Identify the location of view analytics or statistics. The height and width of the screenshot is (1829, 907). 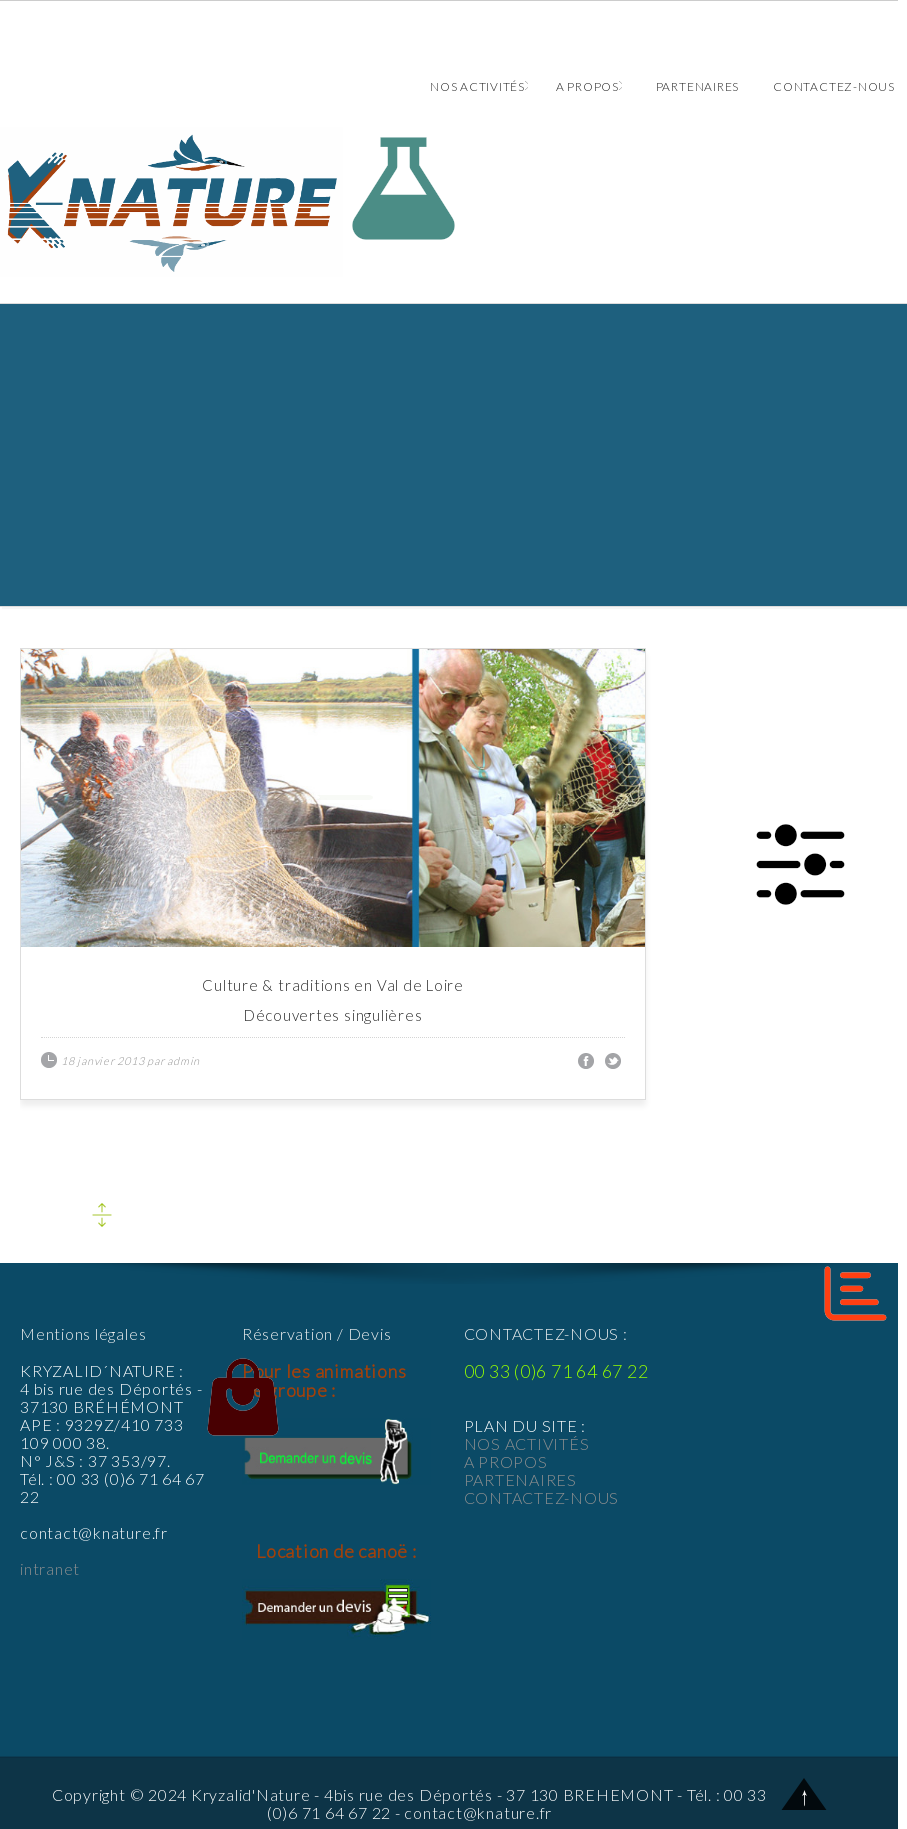
(855, 1293).